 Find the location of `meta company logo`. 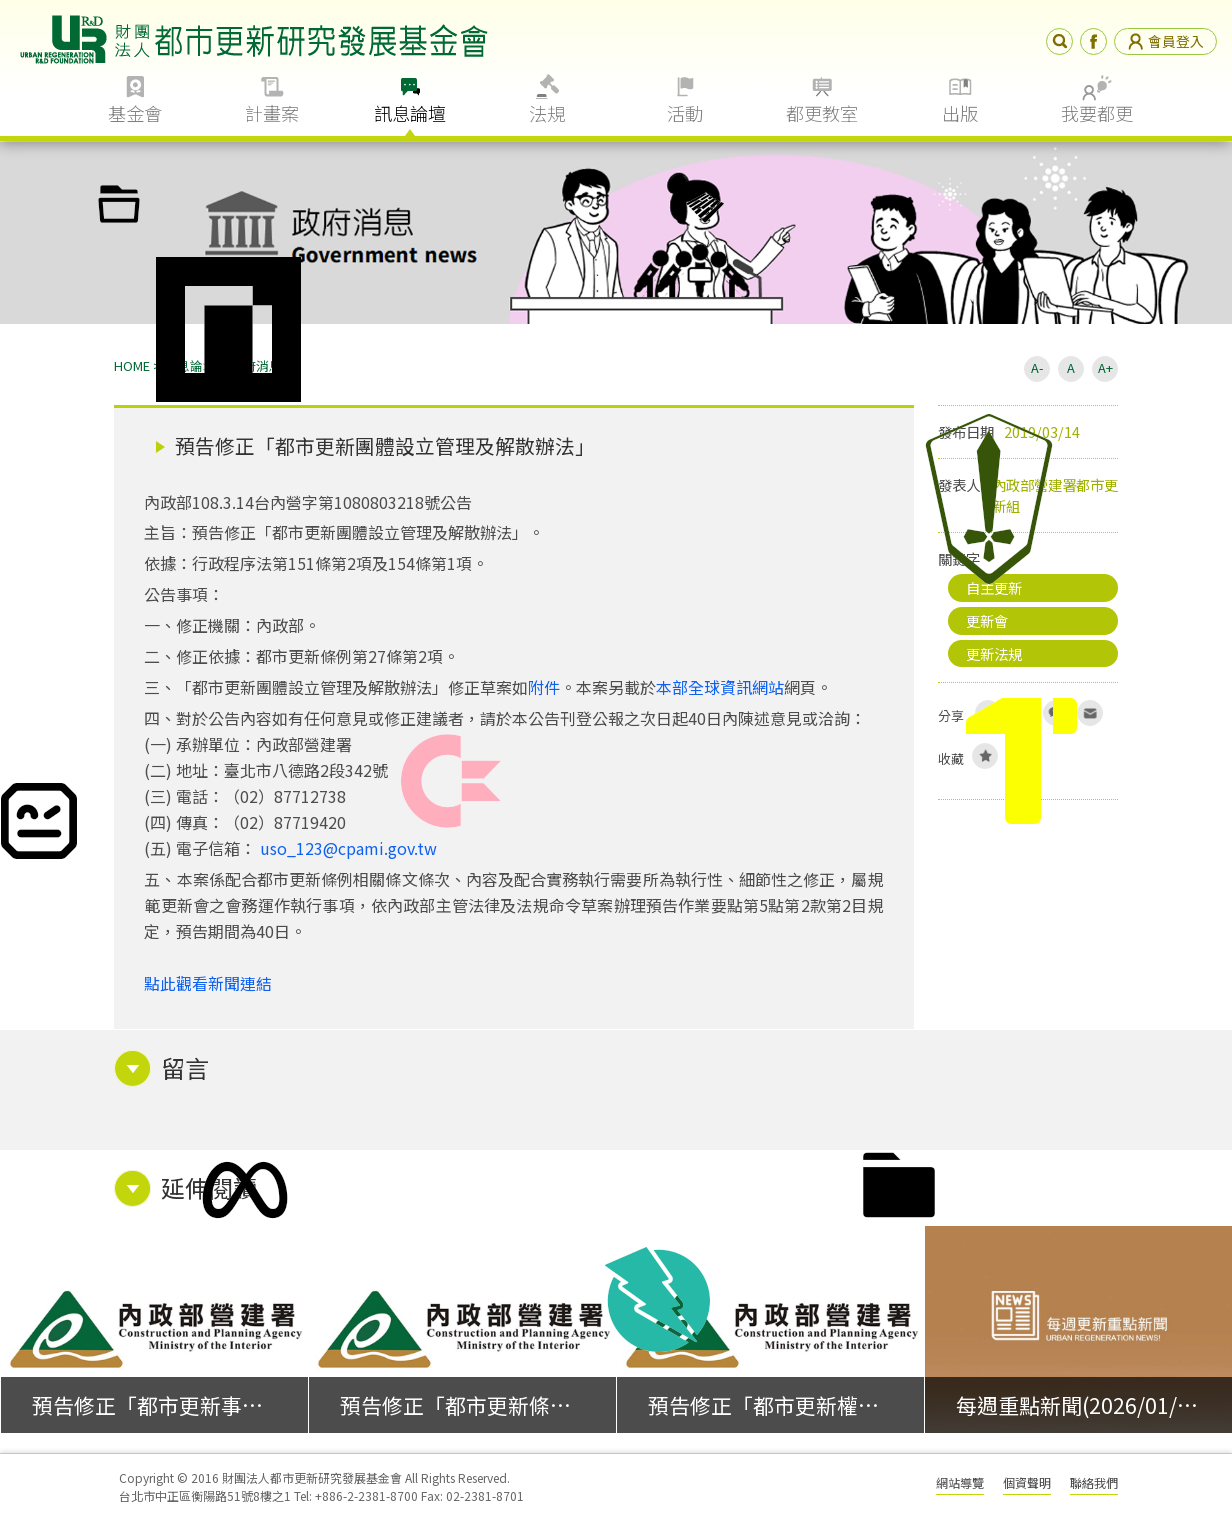

meta company logo is located at coordinates (245, 1190).